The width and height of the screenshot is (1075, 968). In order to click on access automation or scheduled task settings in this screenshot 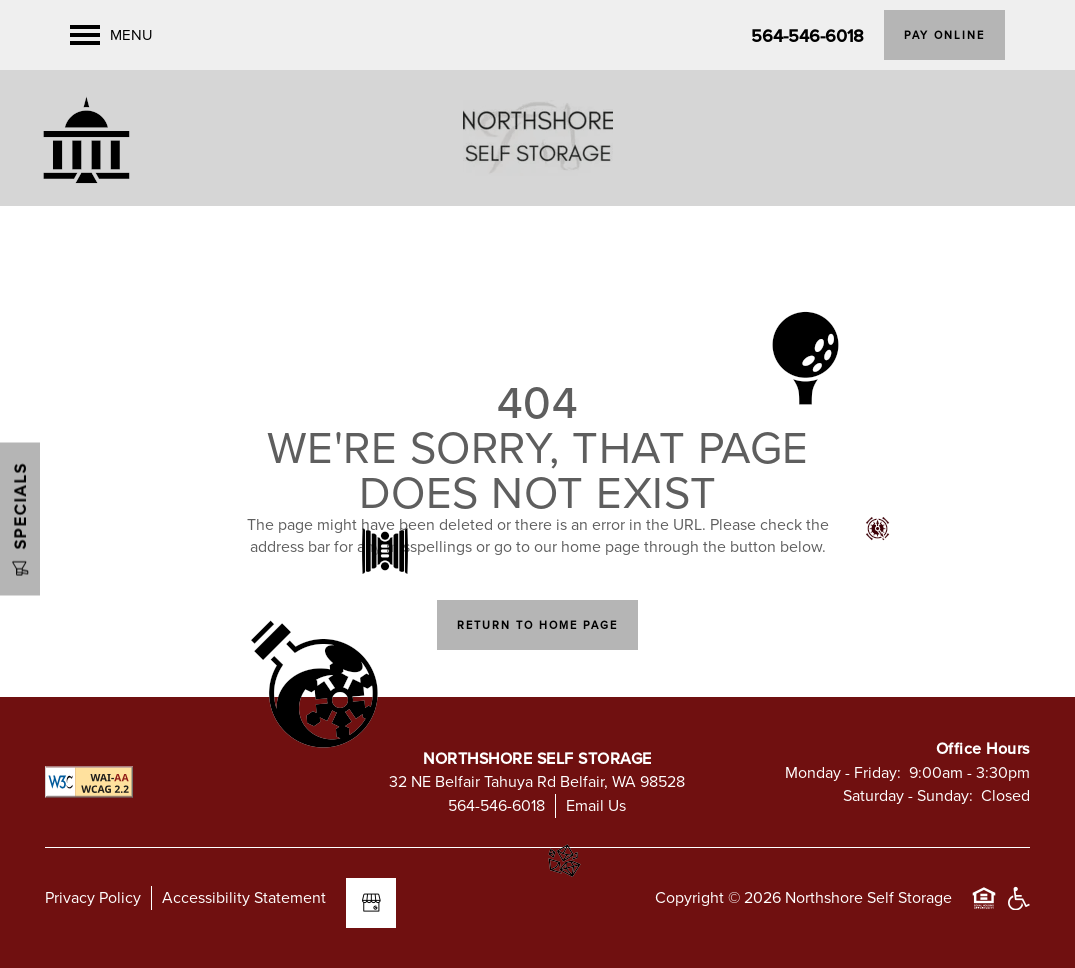, I will do `click(877, 528)`.